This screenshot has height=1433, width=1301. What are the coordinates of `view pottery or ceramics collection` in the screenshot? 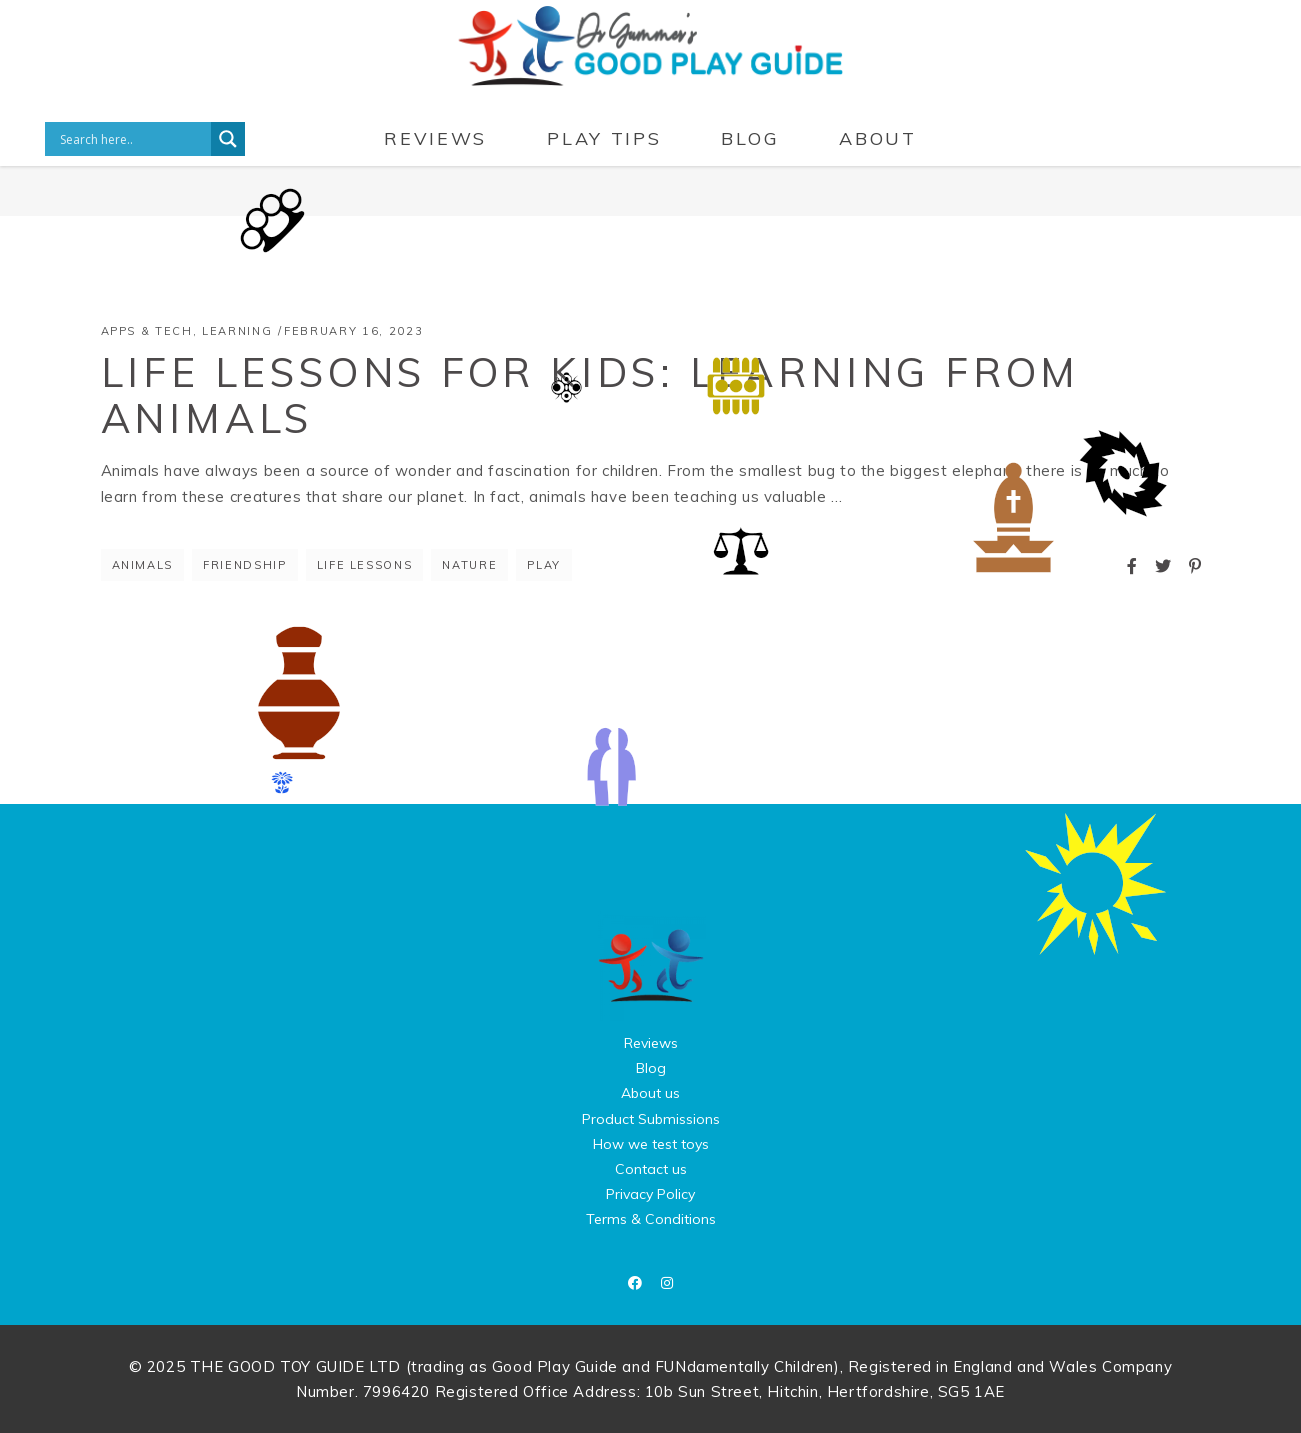 It's located at (299, 693).